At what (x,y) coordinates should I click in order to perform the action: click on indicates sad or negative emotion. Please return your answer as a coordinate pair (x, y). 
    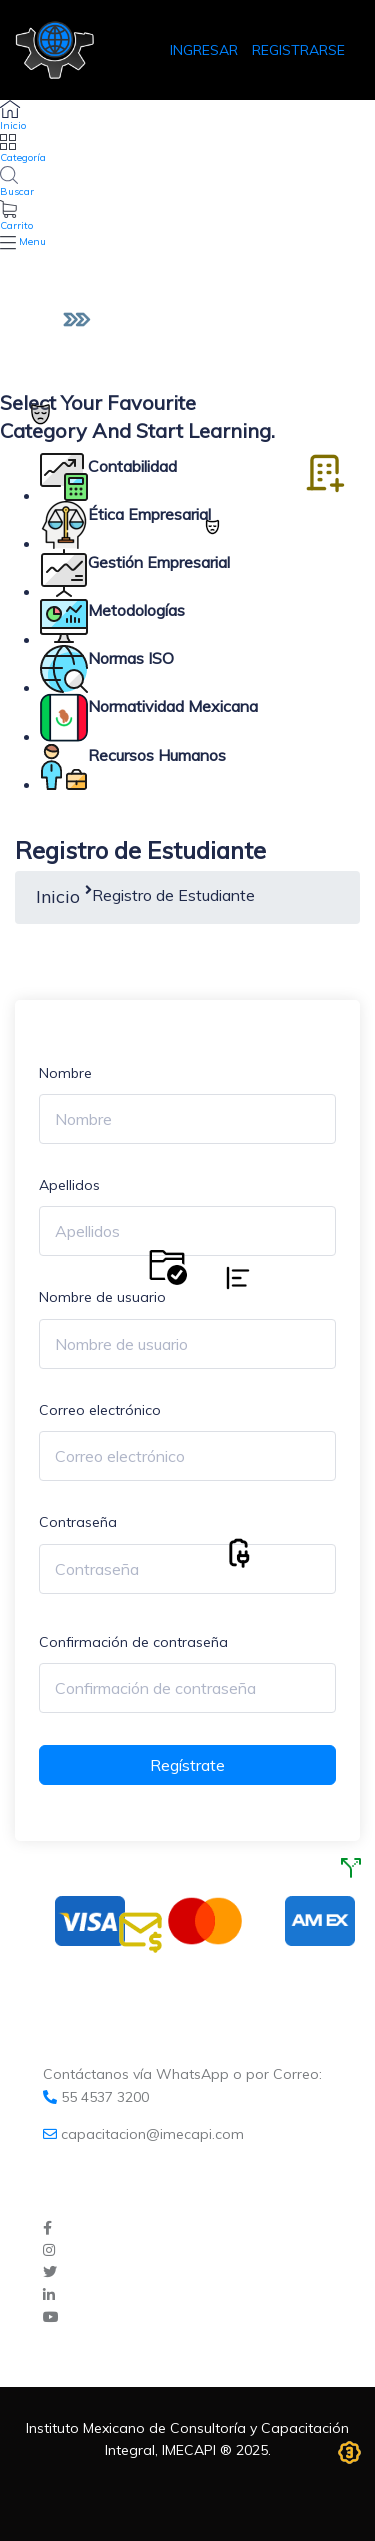
    Looking at the image, I should click on (212, 526).